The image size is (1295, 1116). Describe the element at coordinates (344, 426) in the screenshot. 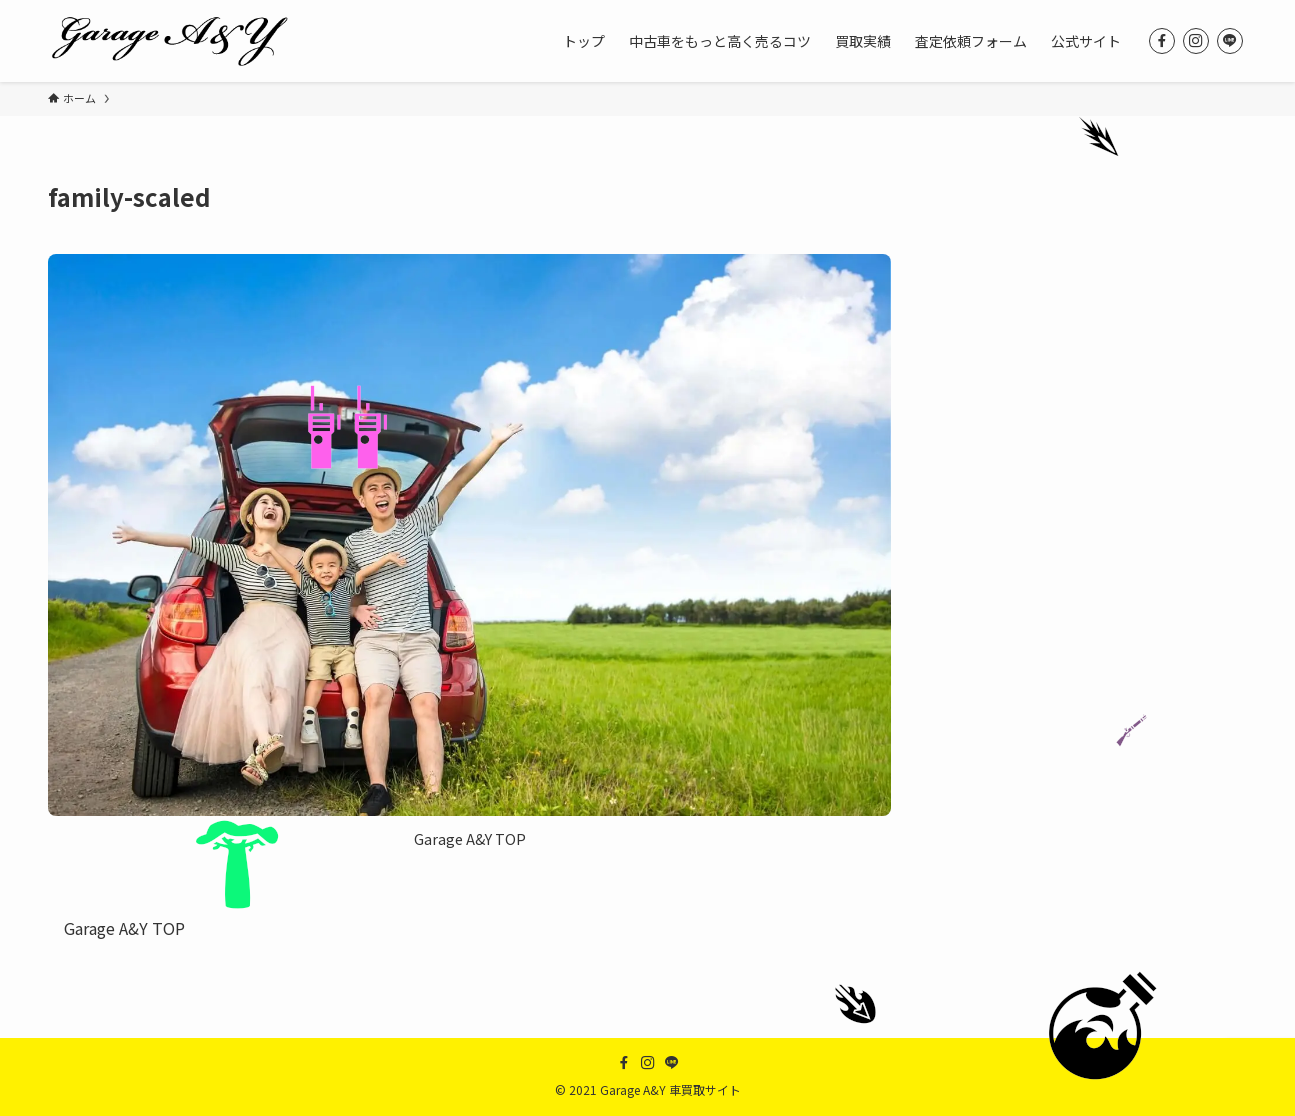

I see `access push-to-talk or voice communication` at that location.